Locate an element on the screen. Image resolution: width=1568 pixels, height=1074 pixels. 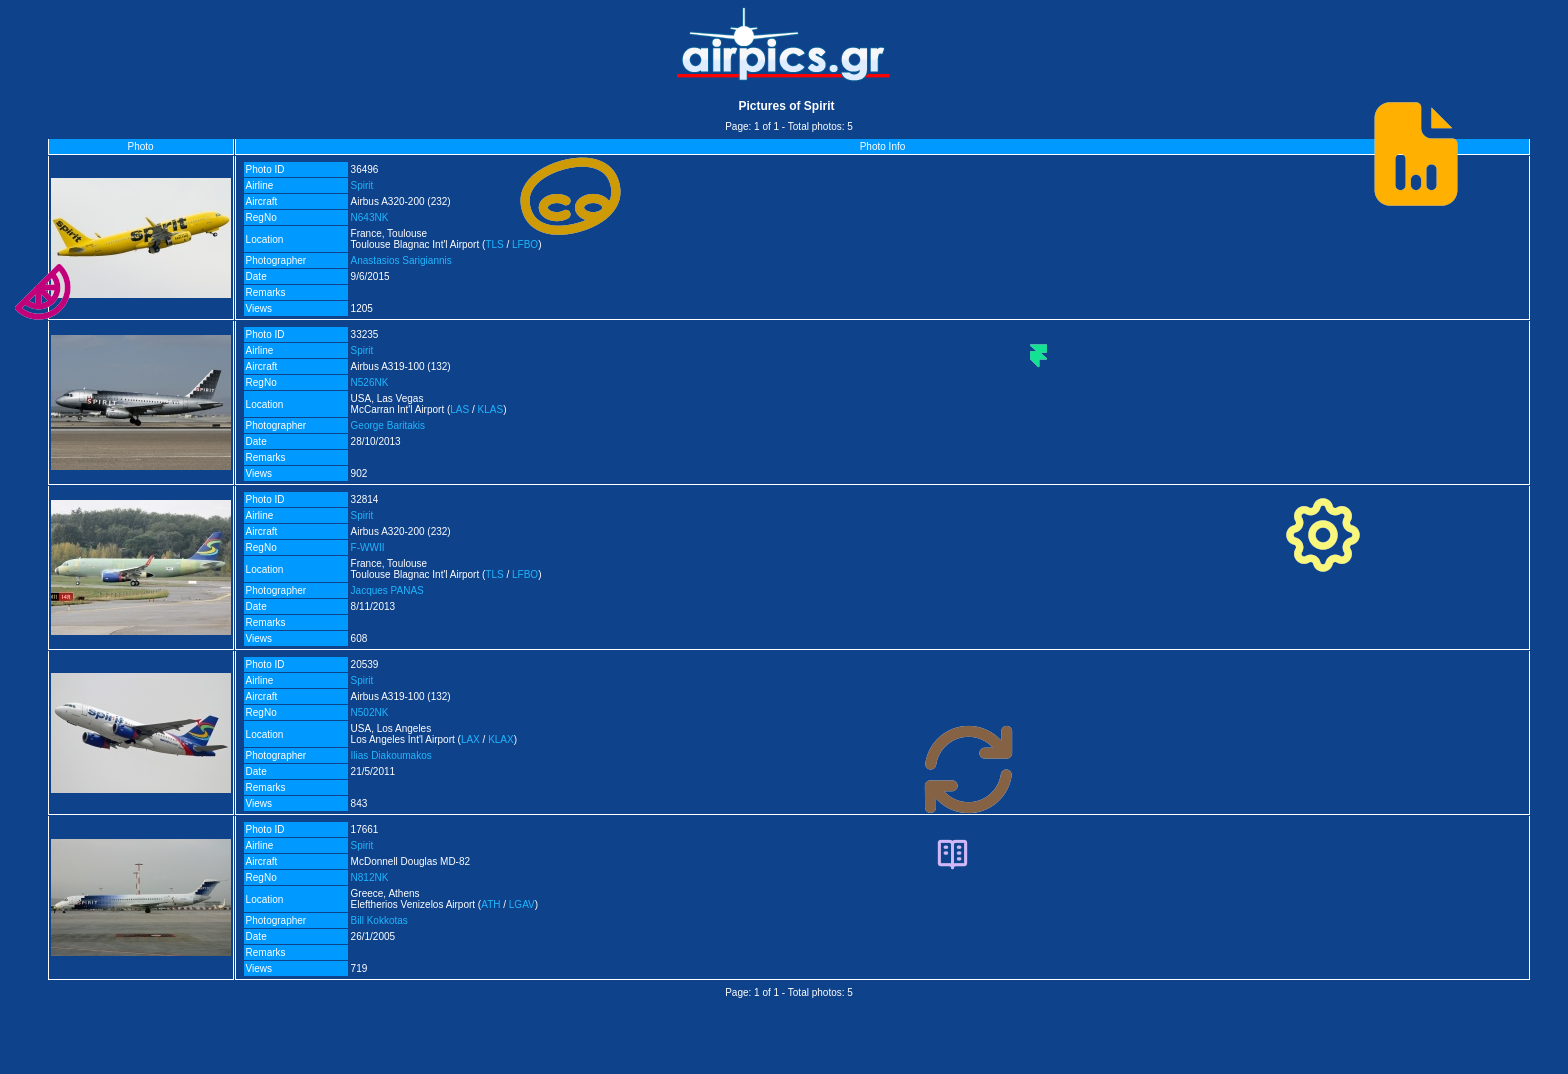
open cohost social media app is located at coordinates (570, 198).